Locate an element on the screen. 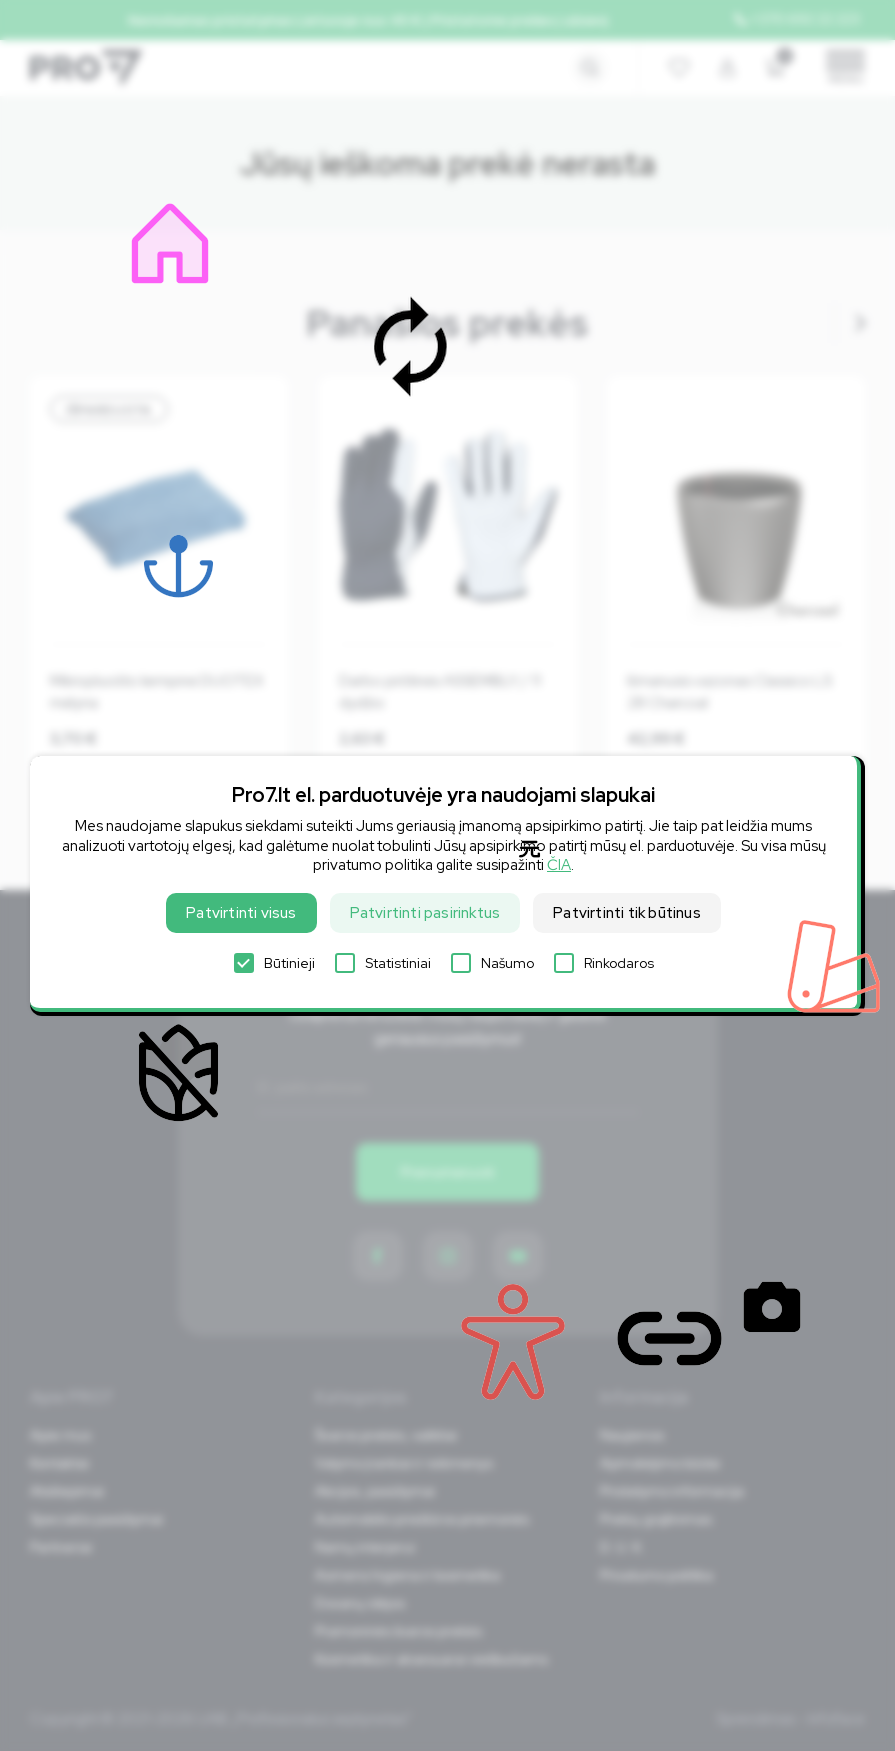 The height and width of the screenshot is (1751, 895). anchor link or reference point in a document is located at coordinates (178, 565).